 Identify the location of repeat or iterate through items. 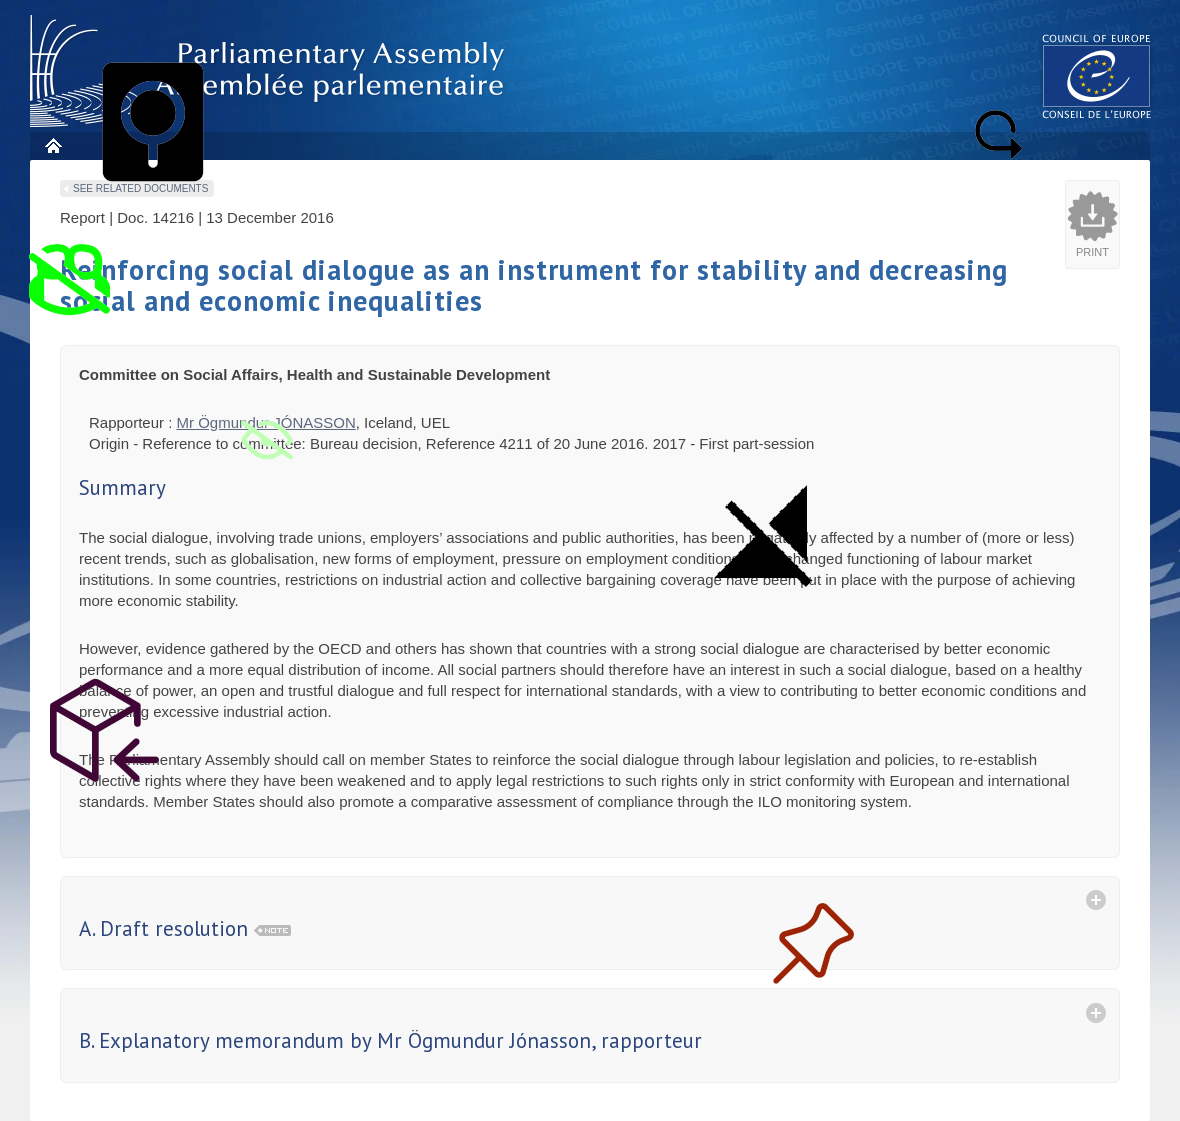
(998, 133).